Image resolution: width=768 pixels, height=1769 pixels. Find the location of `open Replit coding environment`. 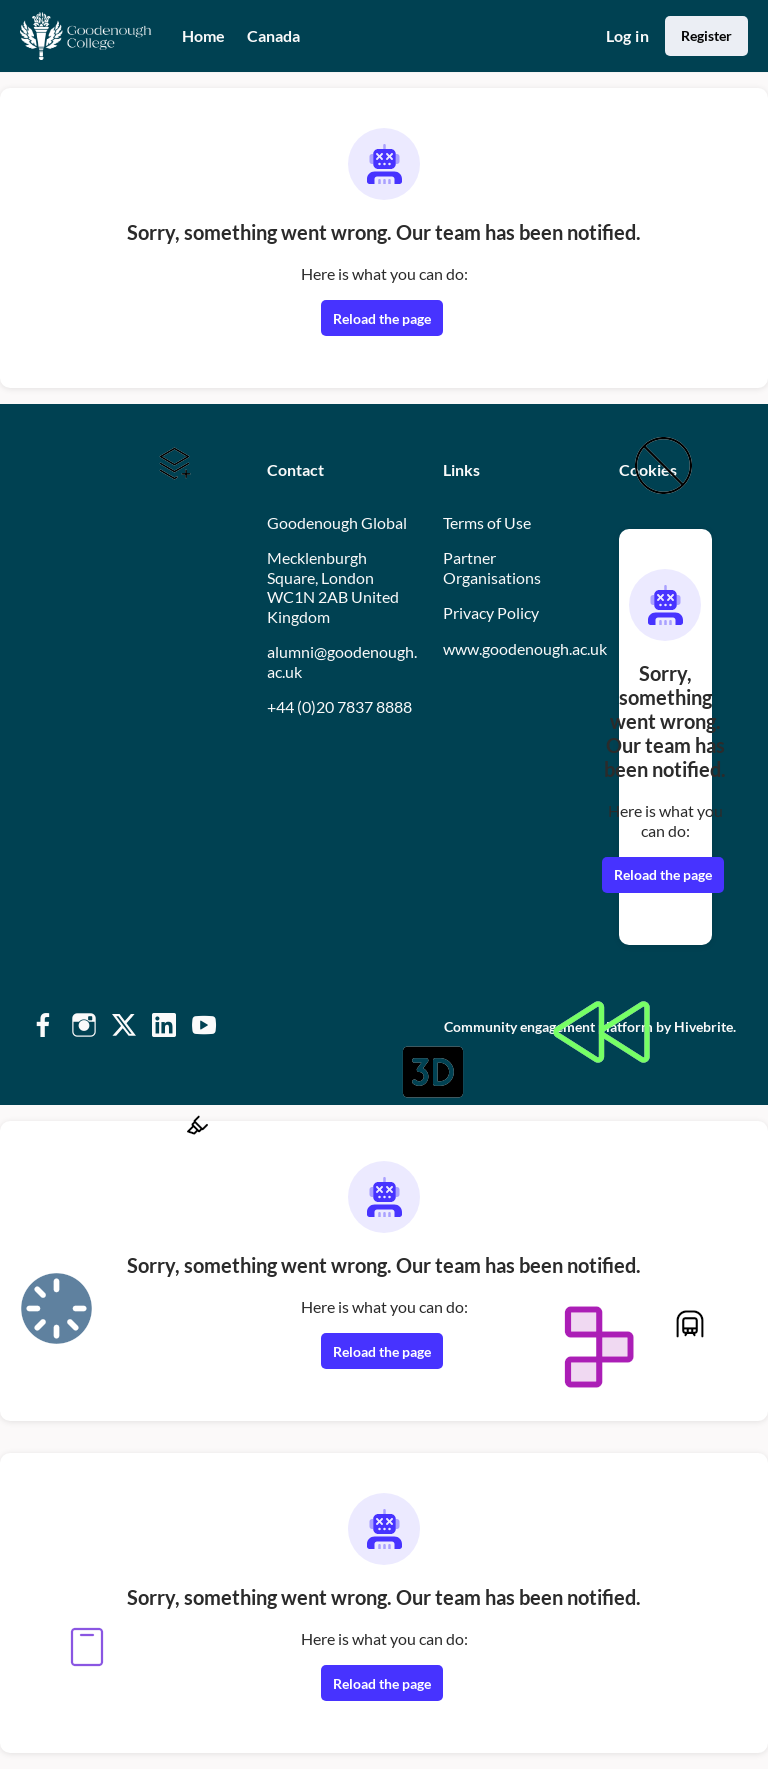

open Replit coding environment is located at coordinates (593, 1347).